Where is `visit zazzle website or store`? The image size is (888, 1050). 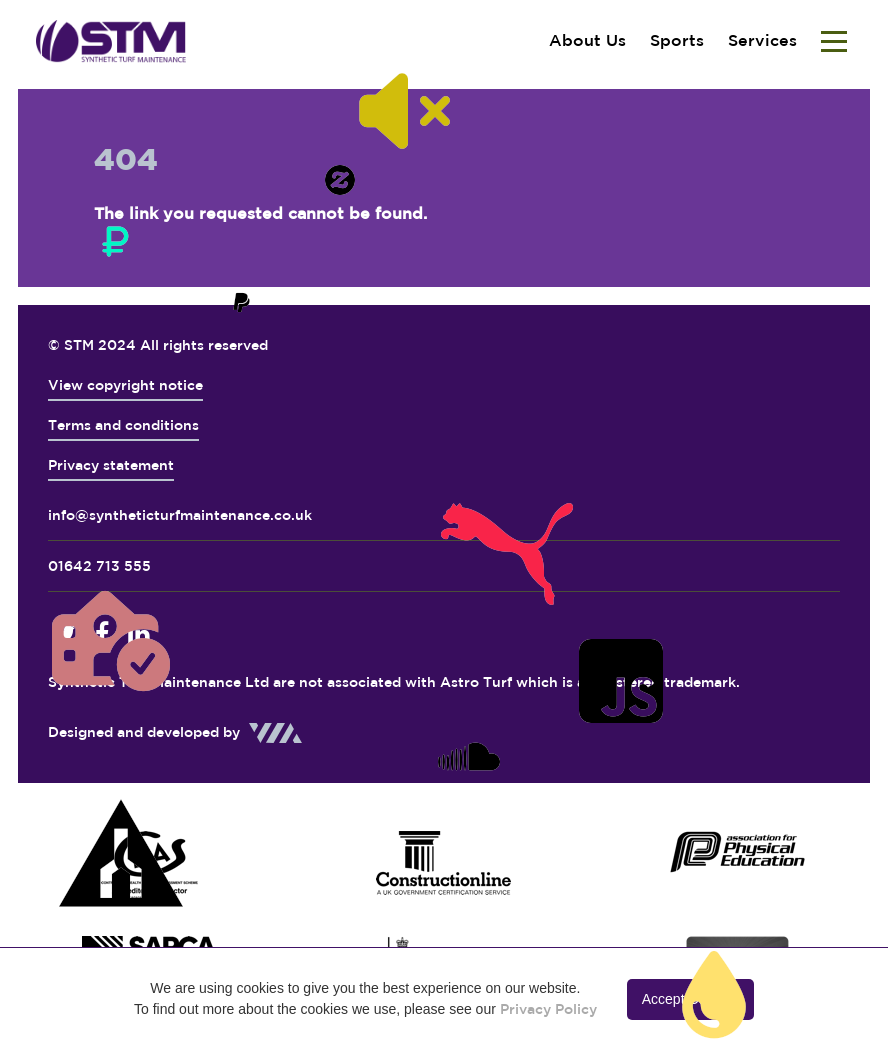
visit zazzle website or store is located at coordinates (340, 180).